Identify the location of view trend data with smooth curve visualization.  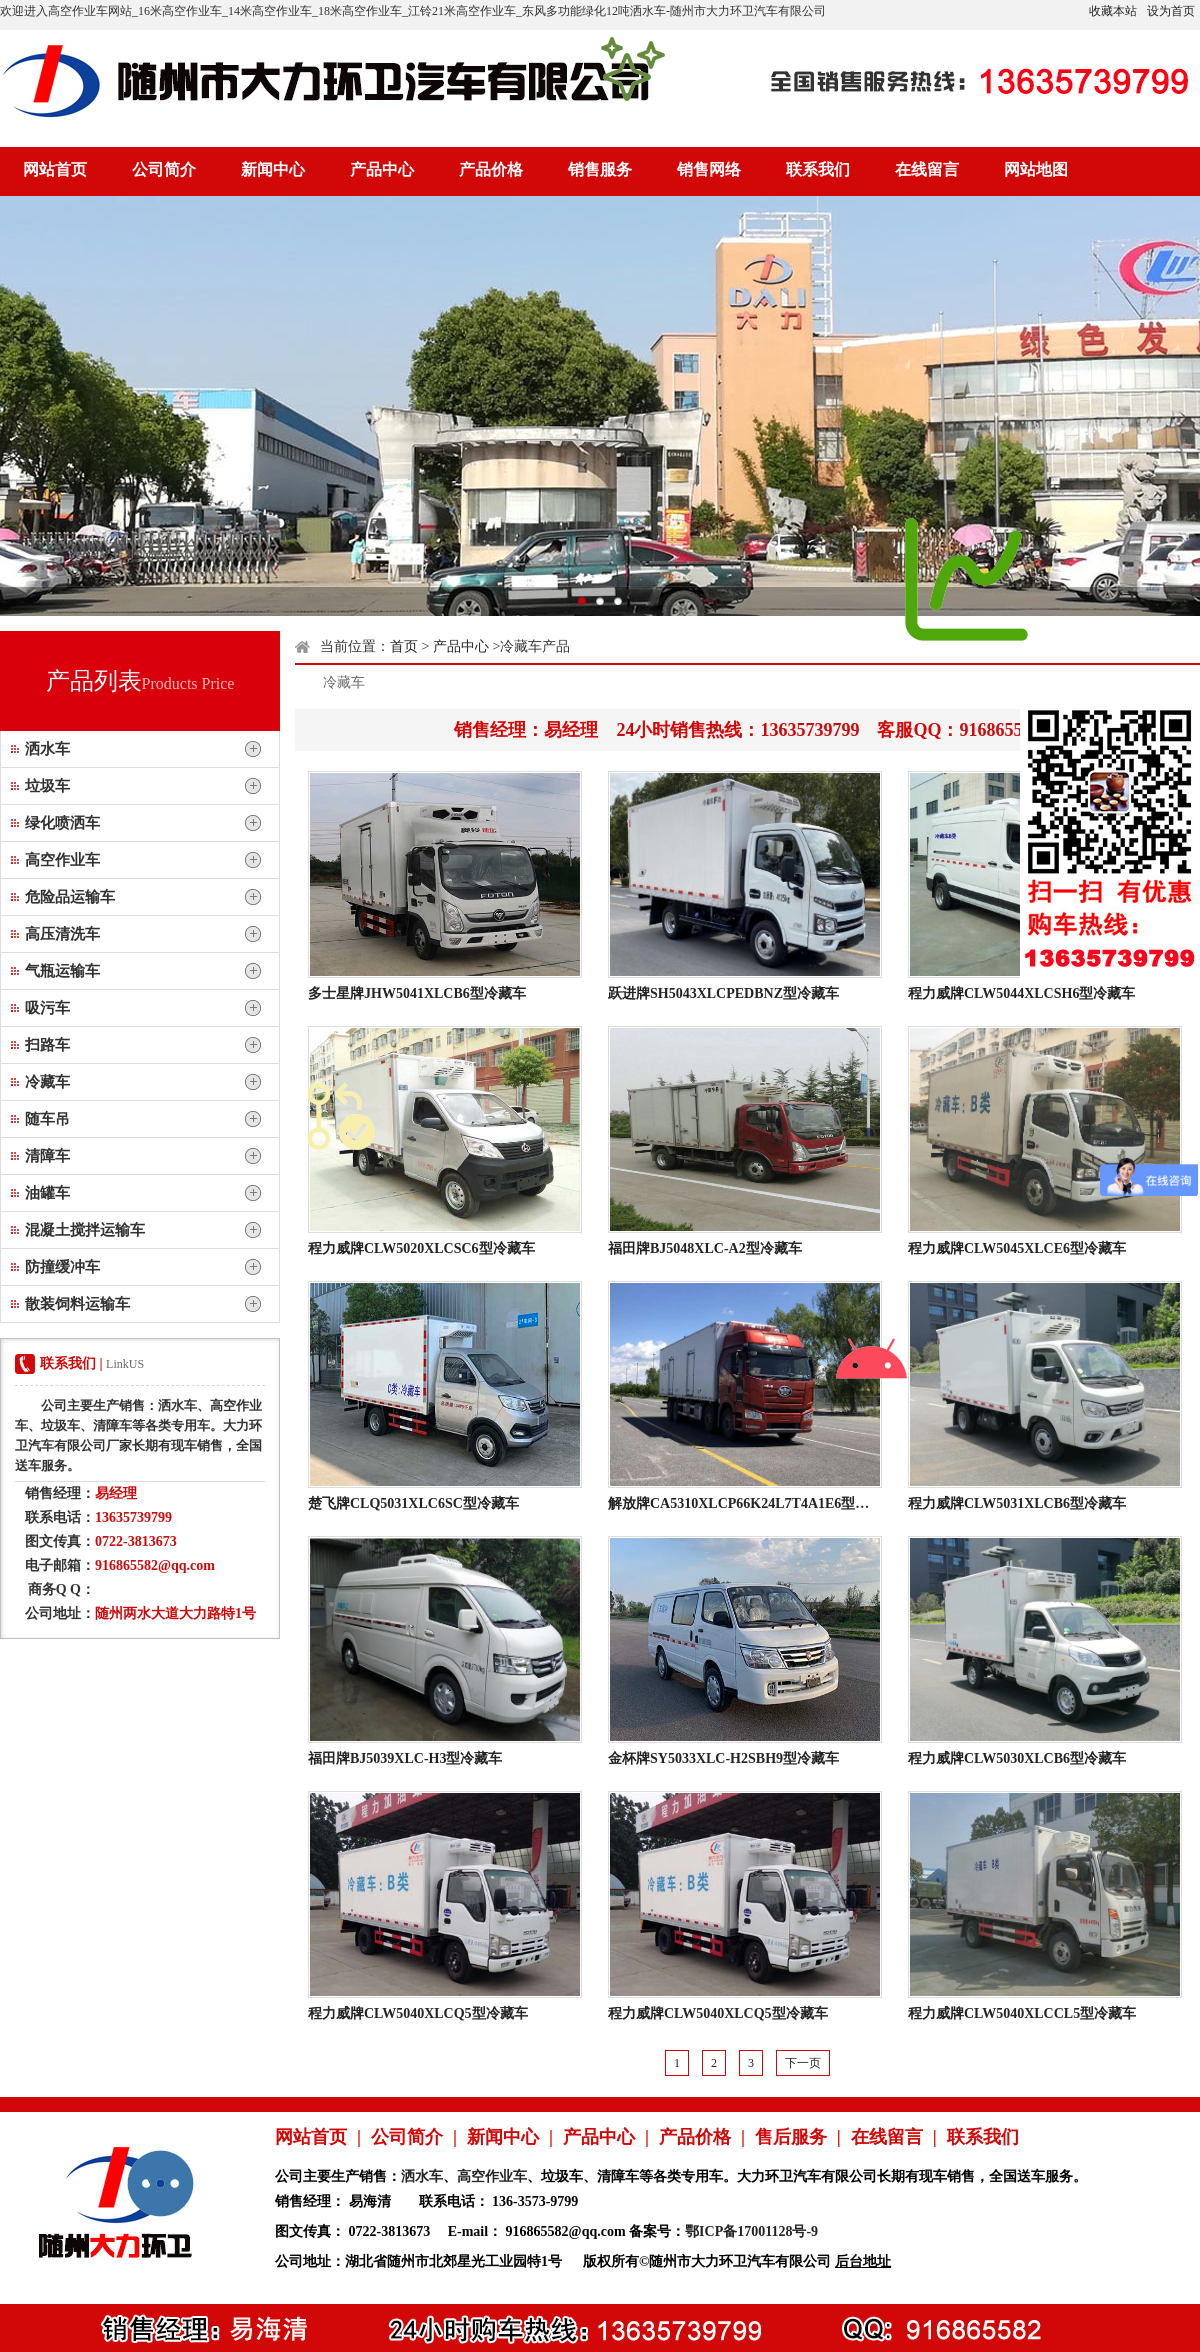
(966, 579).